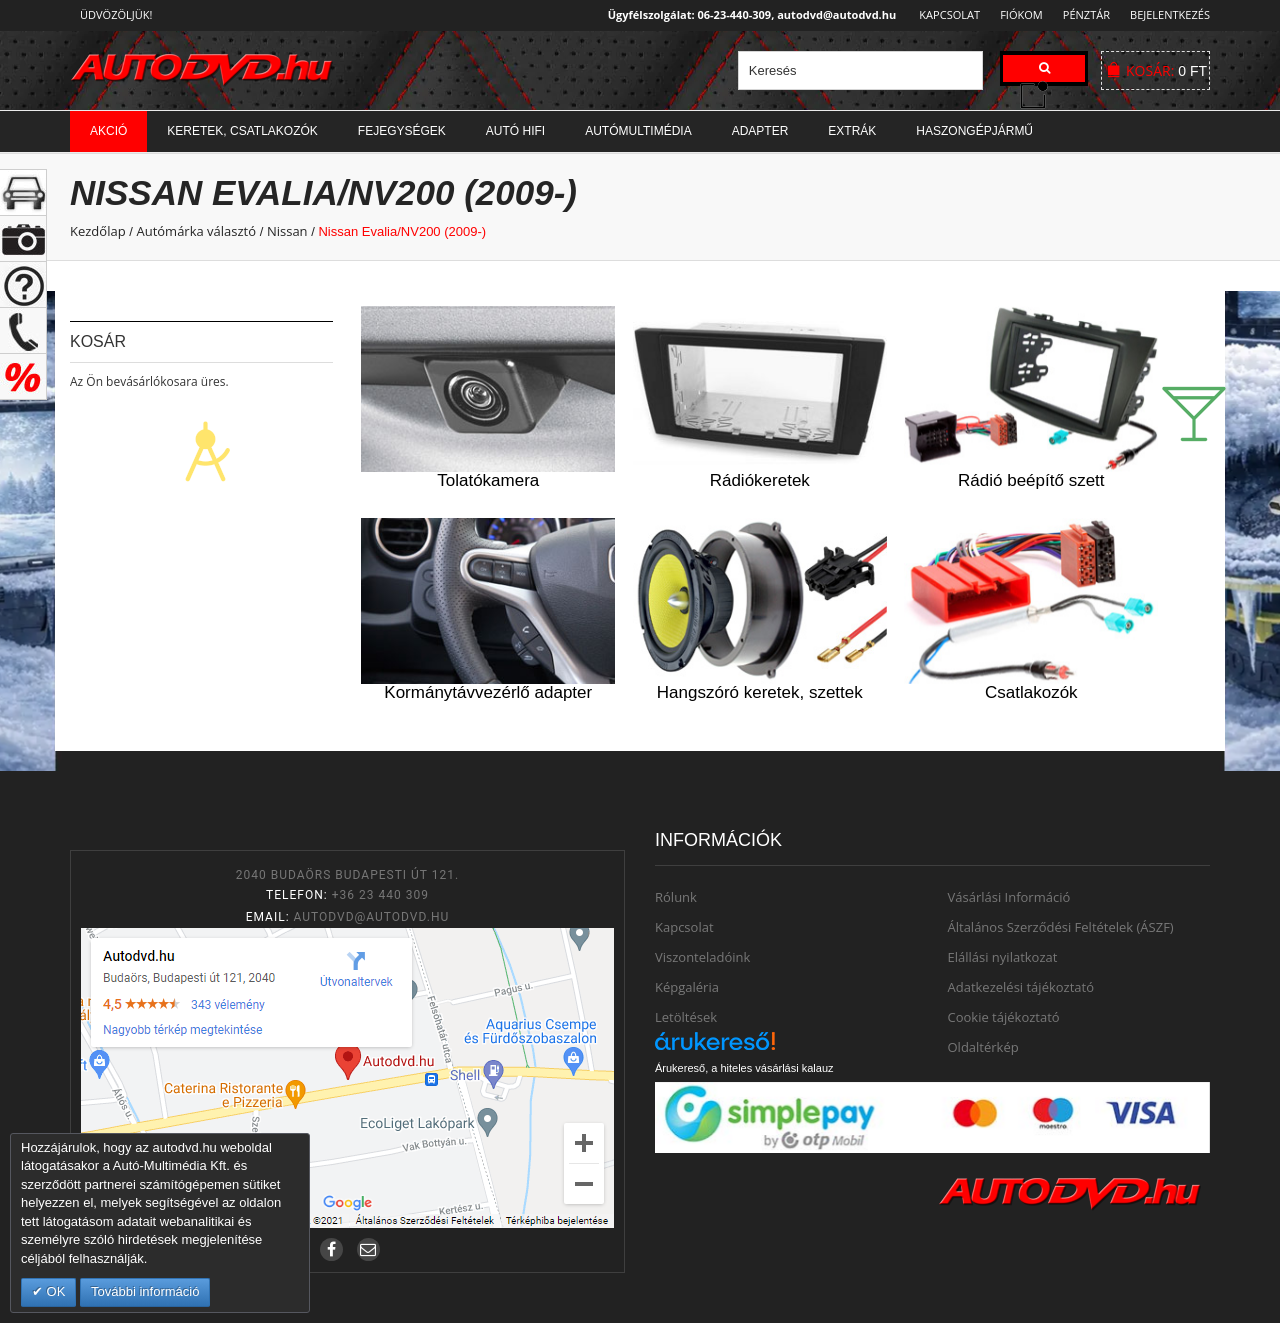  Describe the element at coordinates (1194, 414) in the screenshot. I see `browse bar or cocktail menu` at that location.